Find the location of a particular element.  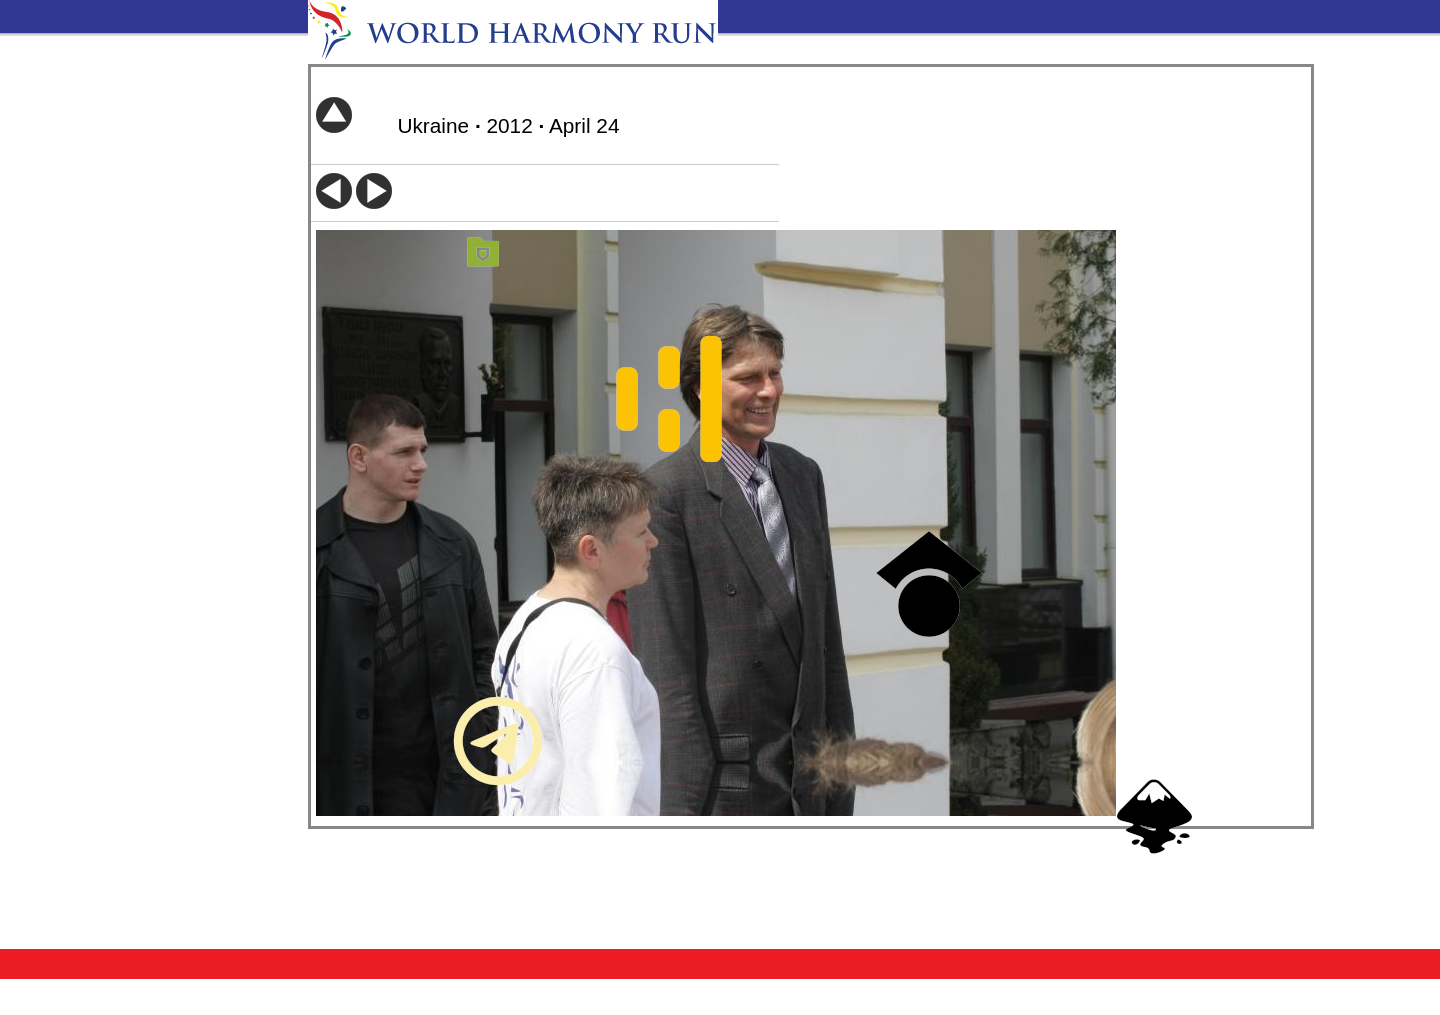

access protected or secure files is located at coordinates (483, 252).